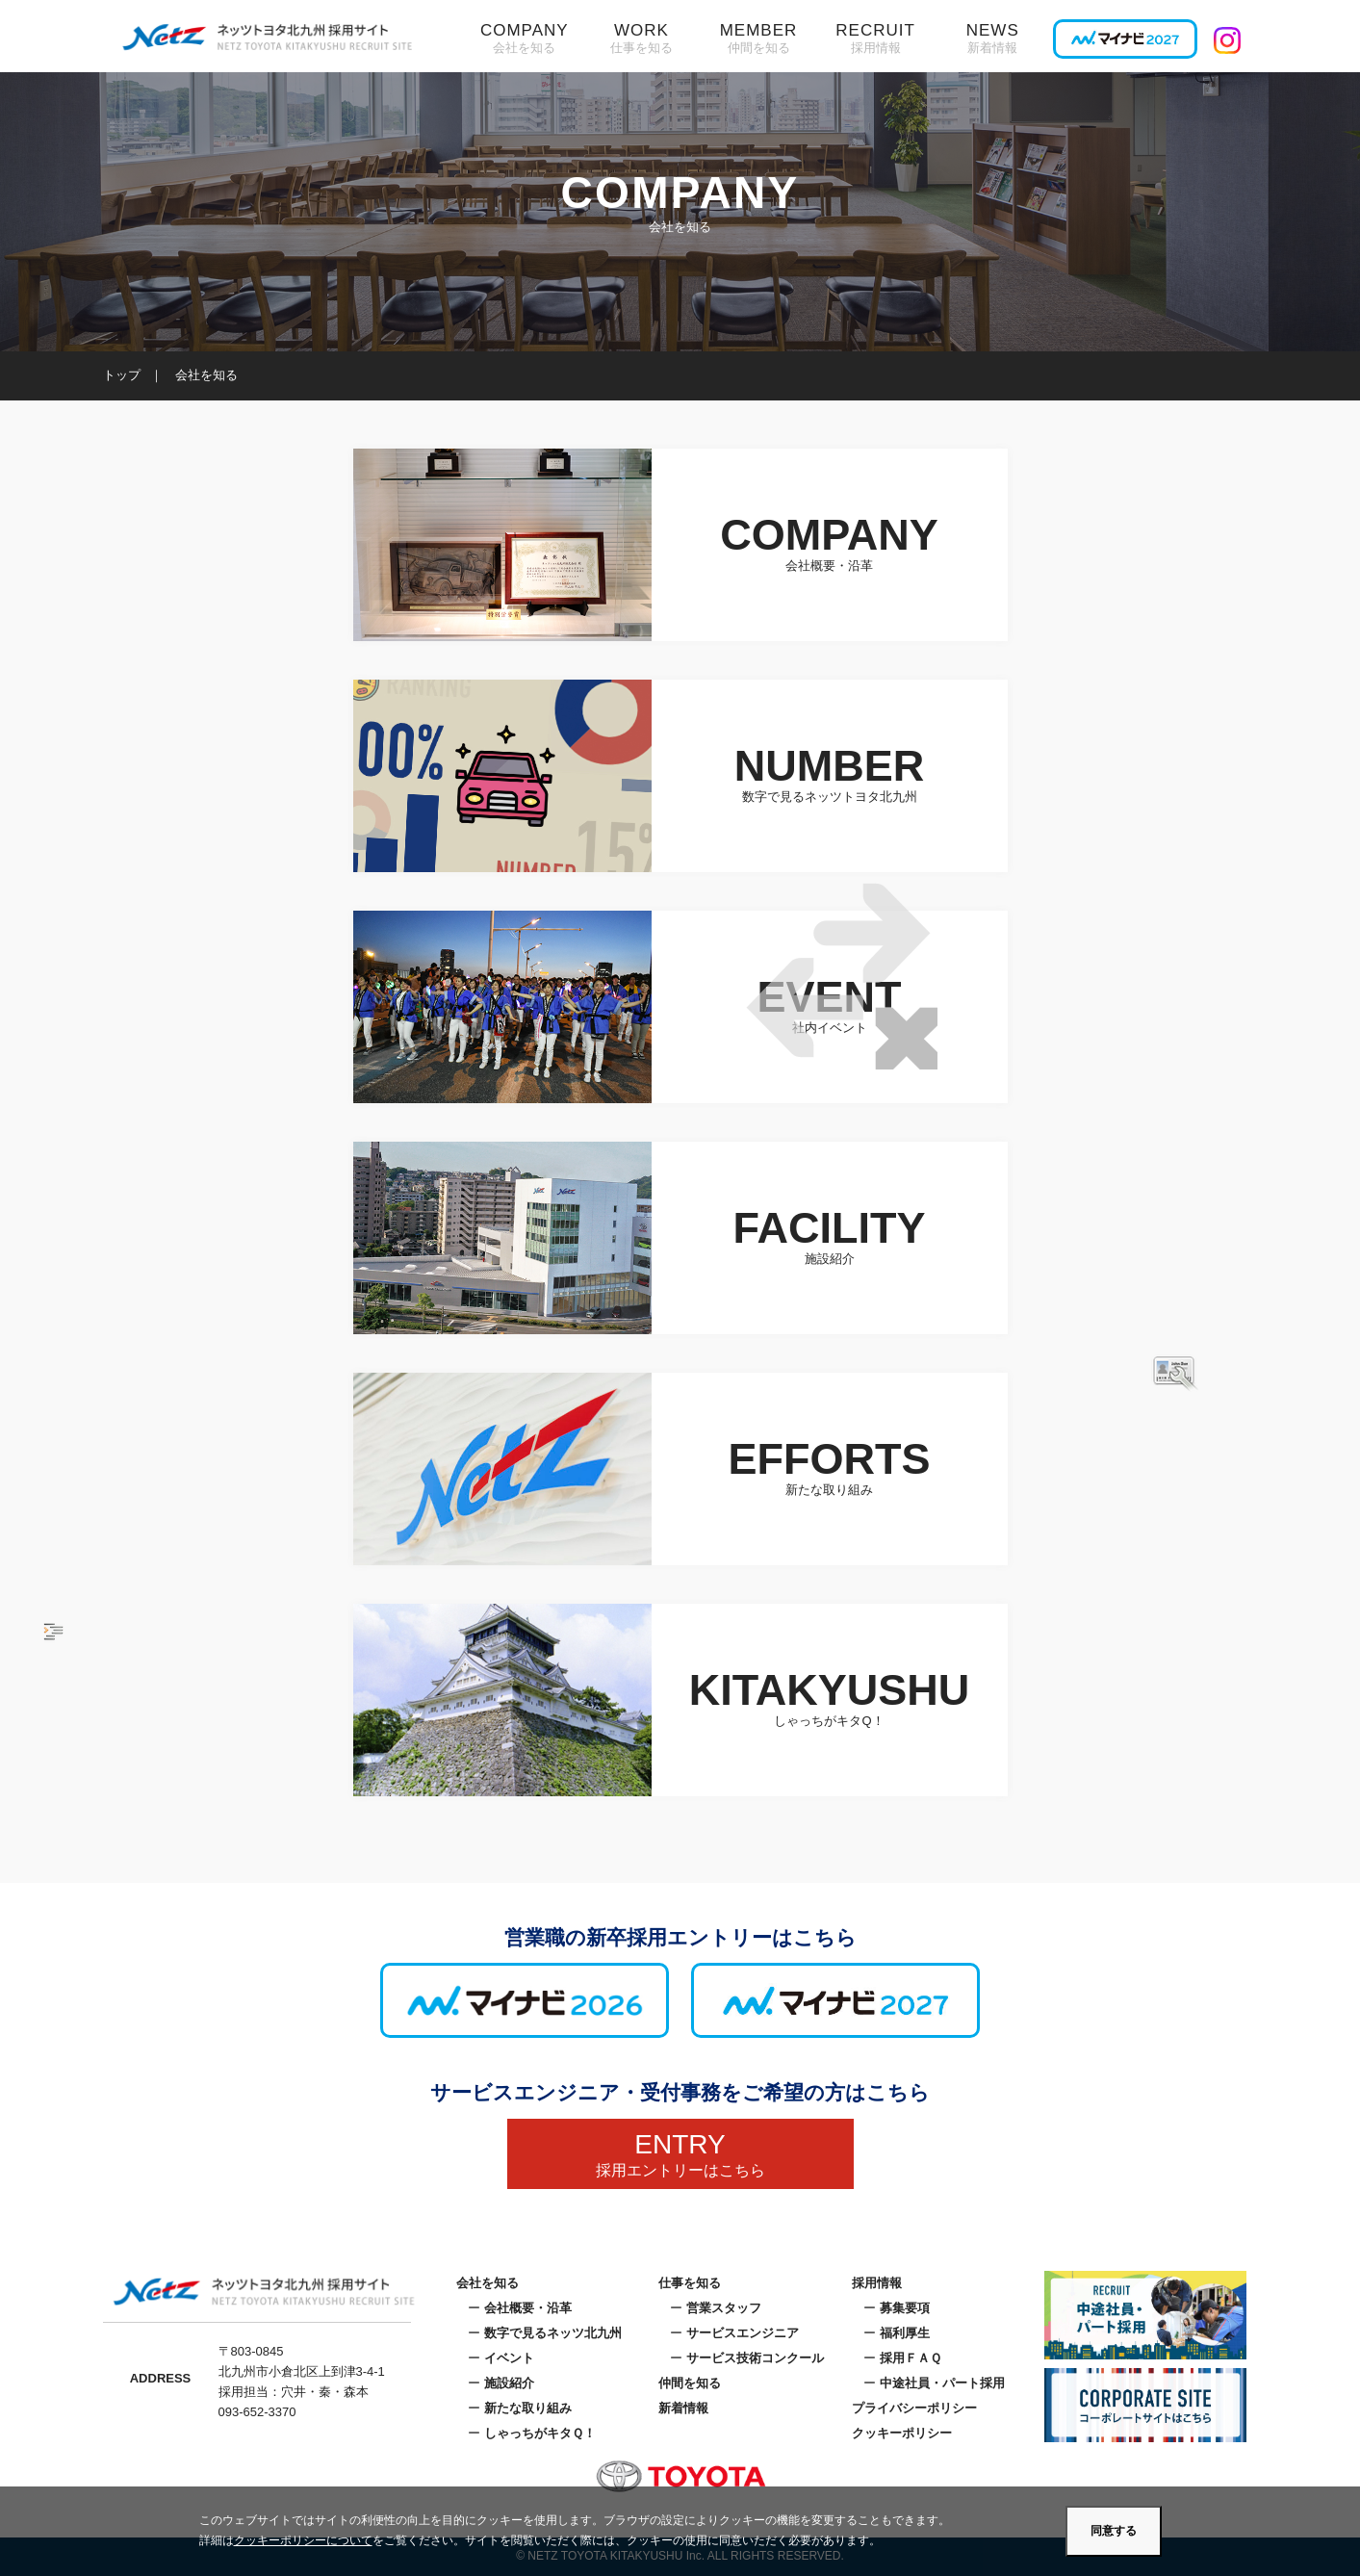 This screenshot has width=1360, height=2576. Describe the element at coordinates (1173, 1368) in the screenshot. I see `access user account settings` at that location.